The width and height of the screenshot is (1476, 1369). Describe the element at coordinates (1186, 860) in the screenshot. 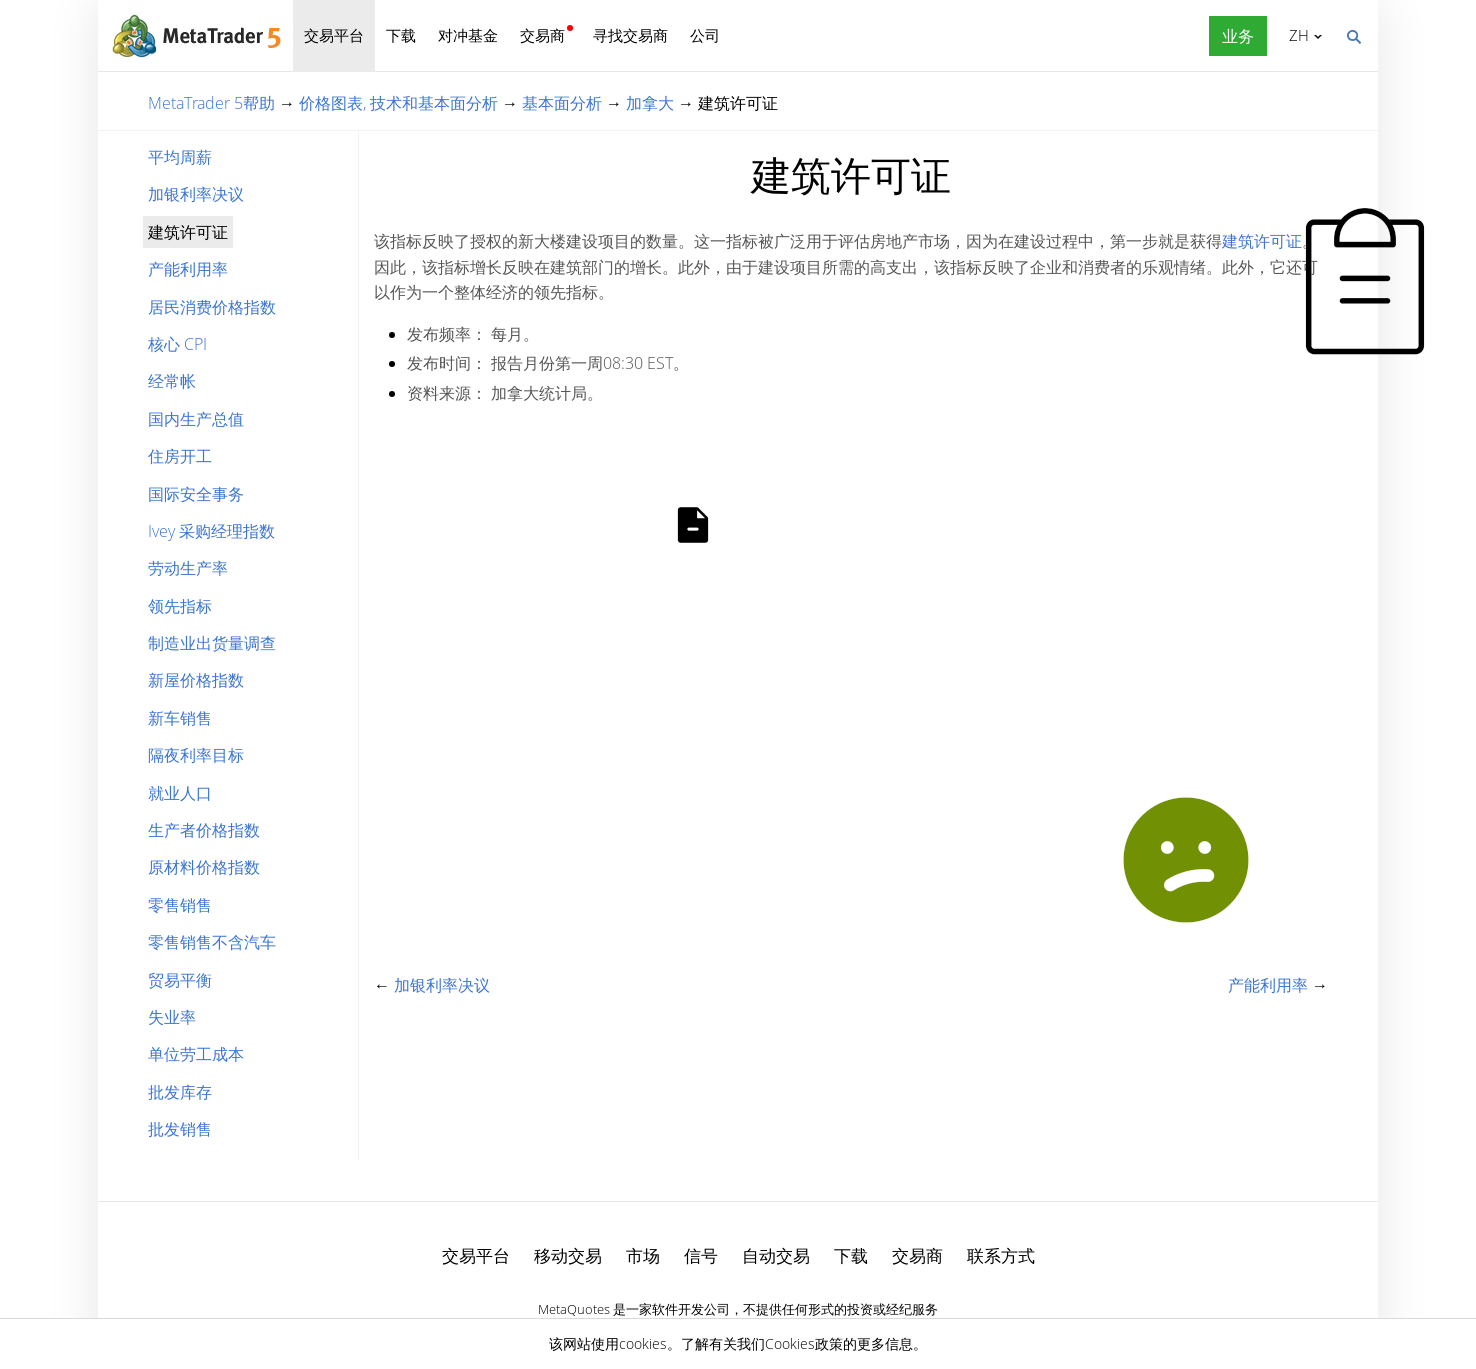

I see `indicates a confused or uncertain state` at that location.